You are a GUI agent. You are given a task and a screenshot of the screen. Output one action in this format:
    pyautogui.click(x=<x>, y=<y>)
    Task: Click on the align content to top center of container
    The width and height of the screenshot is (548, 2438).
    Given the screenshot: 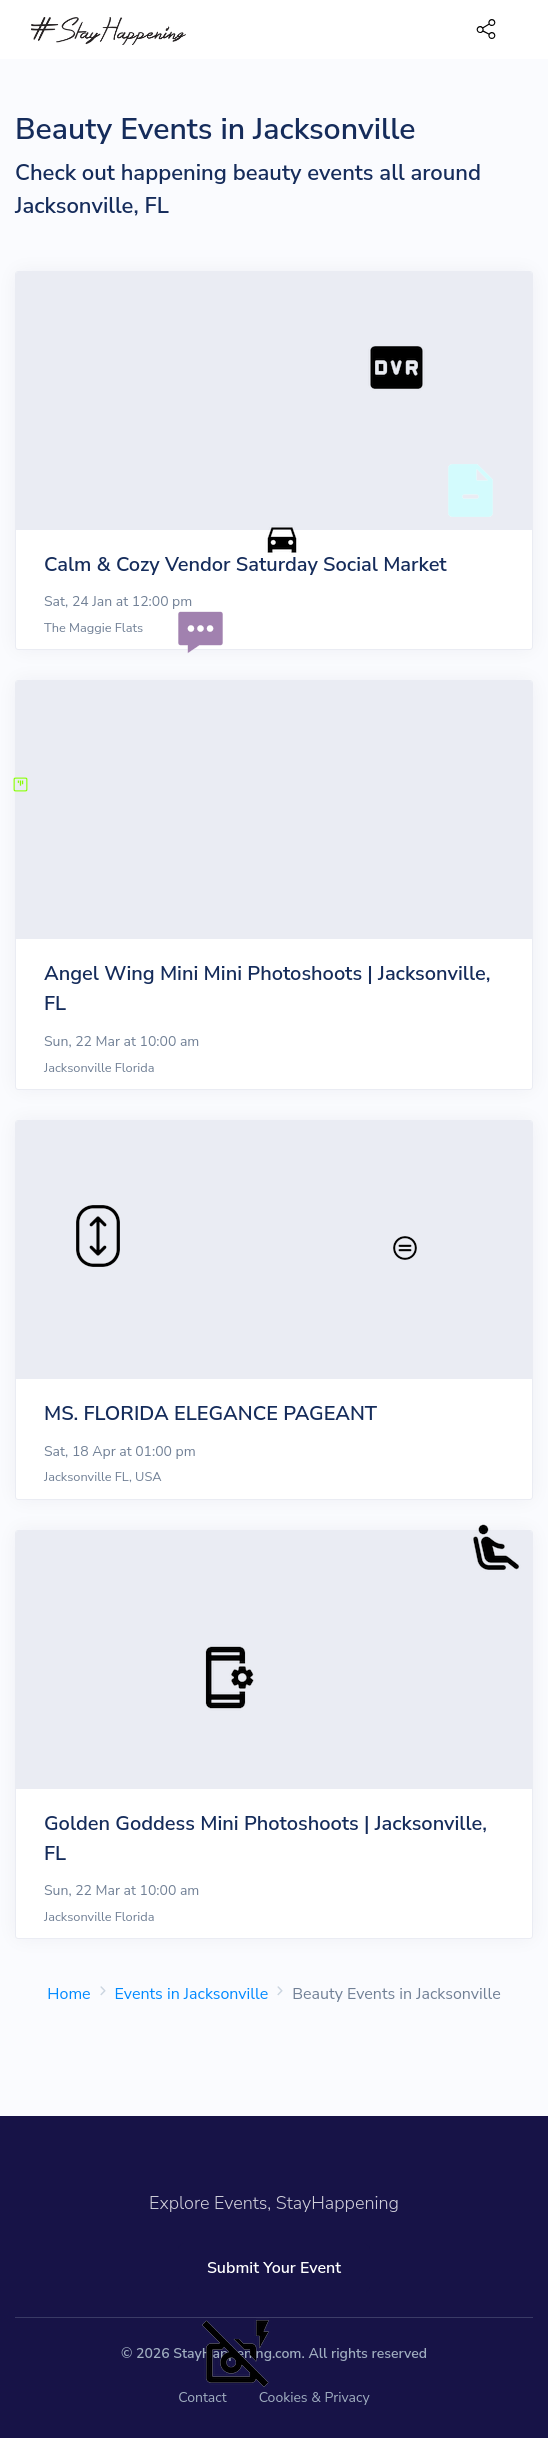 What is the action you would take?
    pyautogui.click(x=20, y=784)
    